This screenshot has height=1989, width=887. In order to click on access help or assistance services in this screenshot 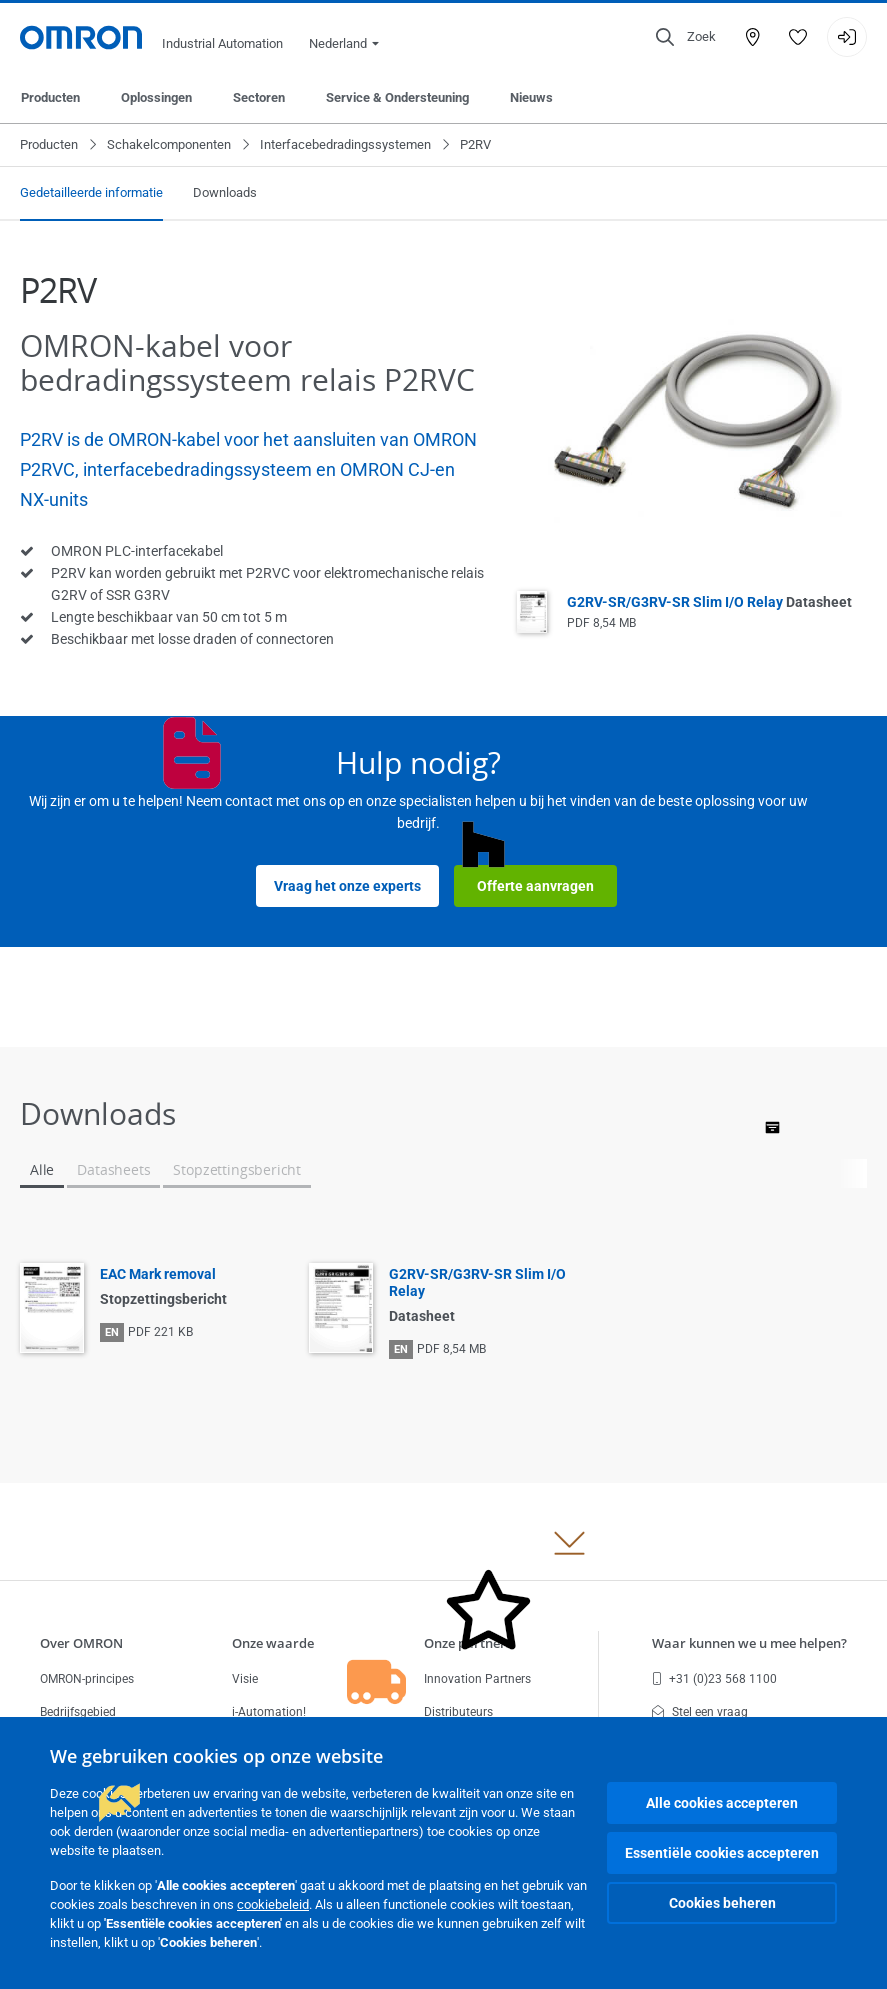, I will do `click(119, 1801)`.